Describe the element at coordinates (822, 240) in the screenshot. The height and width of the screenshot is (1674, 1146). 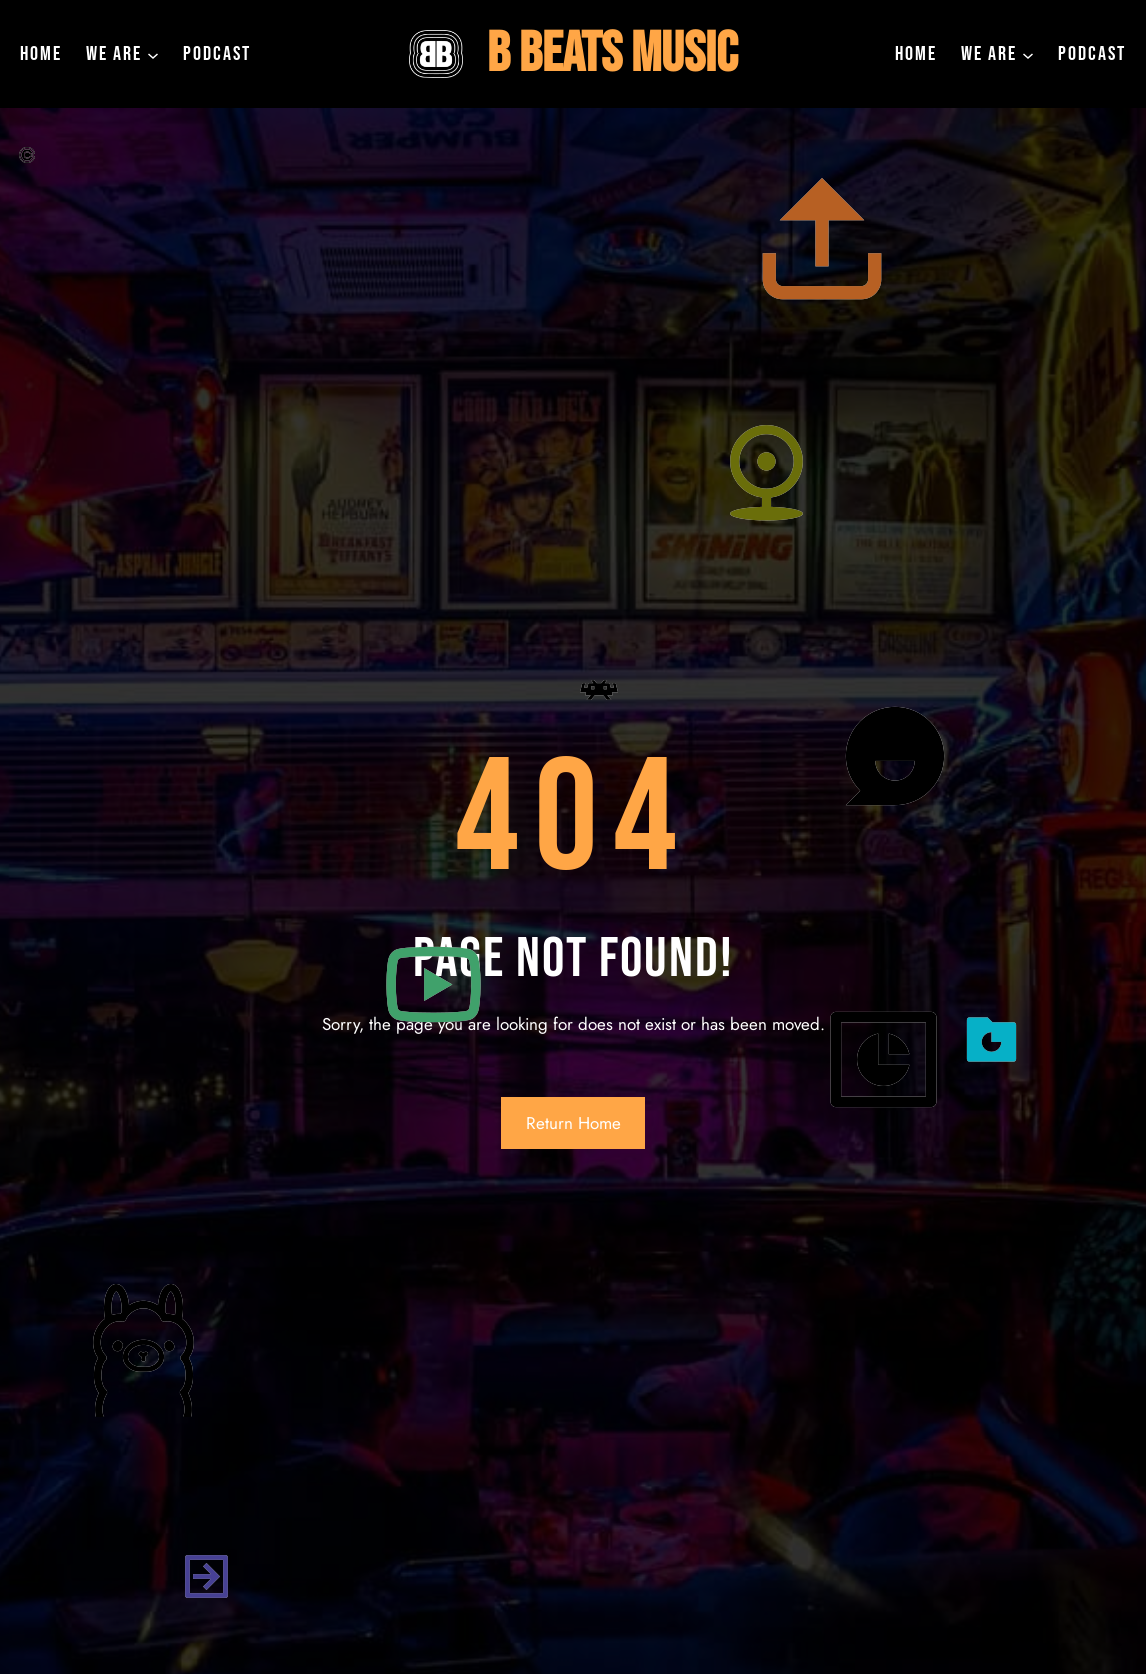
I see `share content with others` at that location.